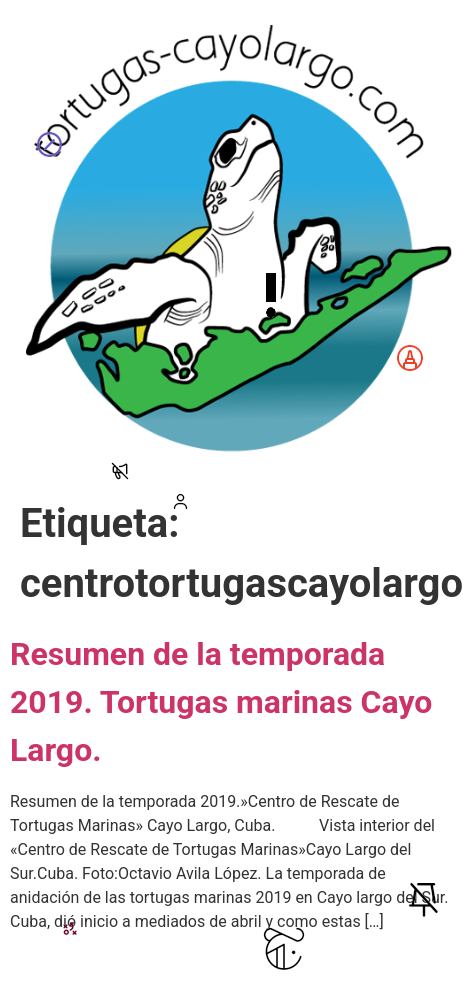 This screenshot has width=463, height=988. I want to click on view your profile, so click(180, 501).